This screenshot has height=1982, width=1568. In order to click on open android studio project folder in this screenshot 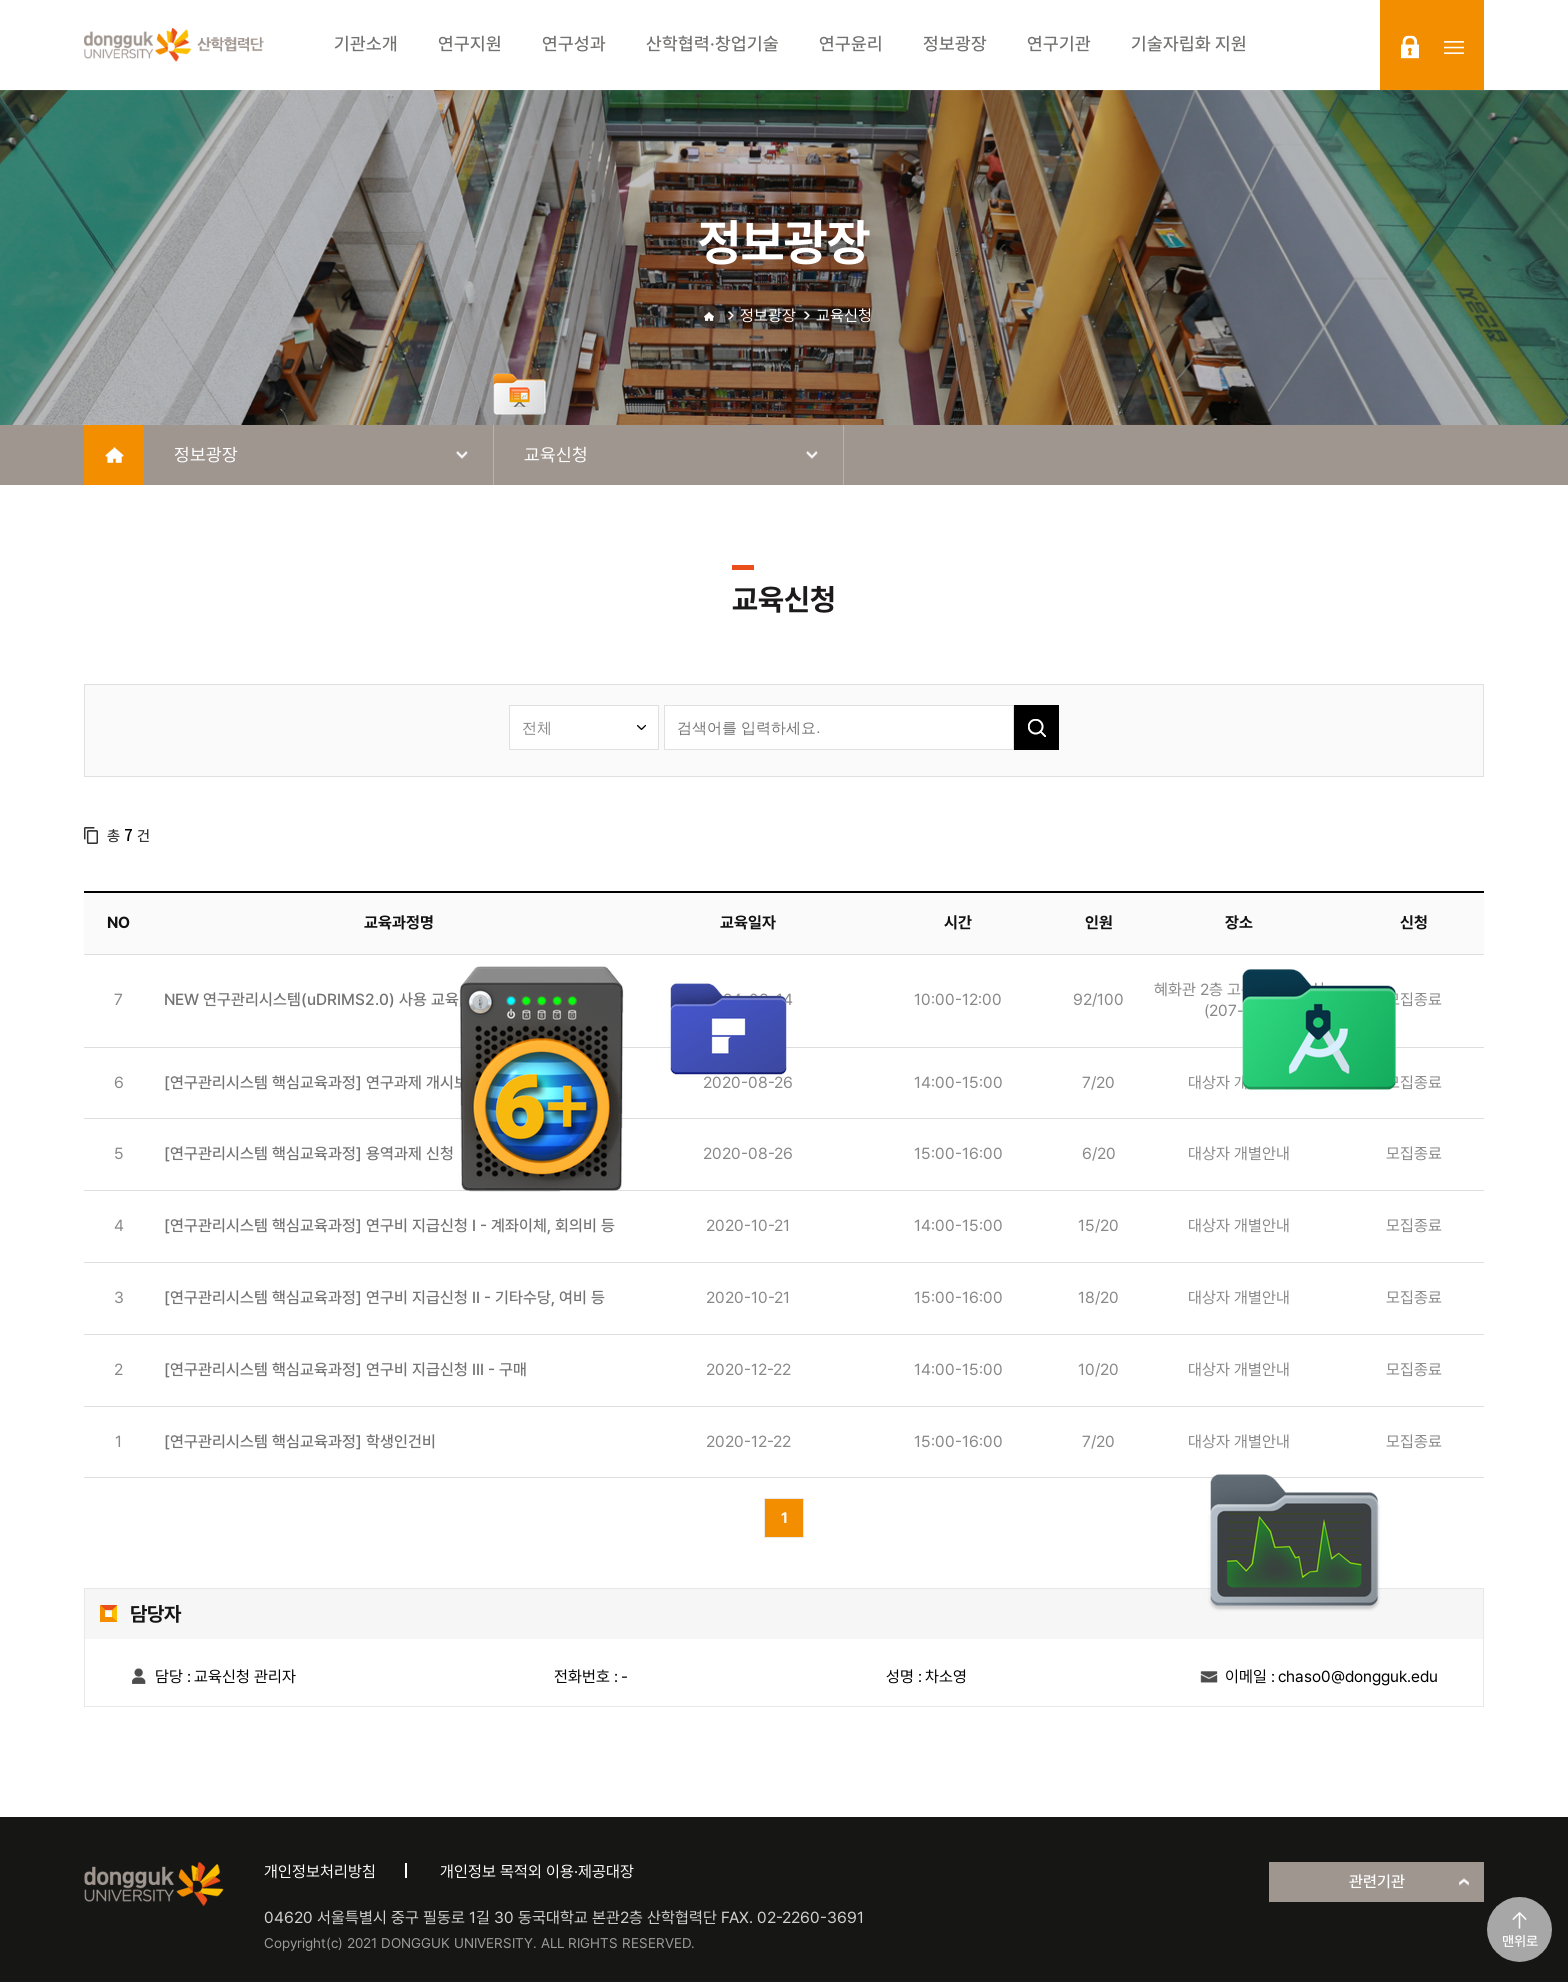, I will do `click(1318, 1033)`.